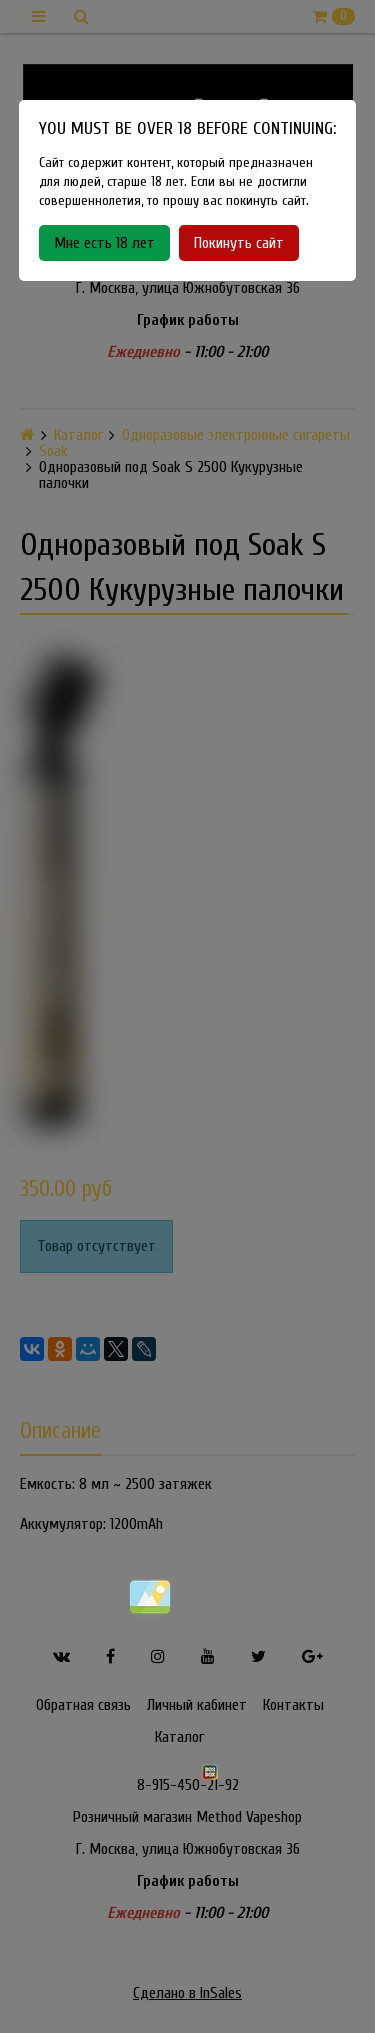 The width and height of the screenshot is (375, 2033). Describe the element at coordinates (210, 1772) in the screenshot. I see `launch DOSBox Staging emulator` at that location.